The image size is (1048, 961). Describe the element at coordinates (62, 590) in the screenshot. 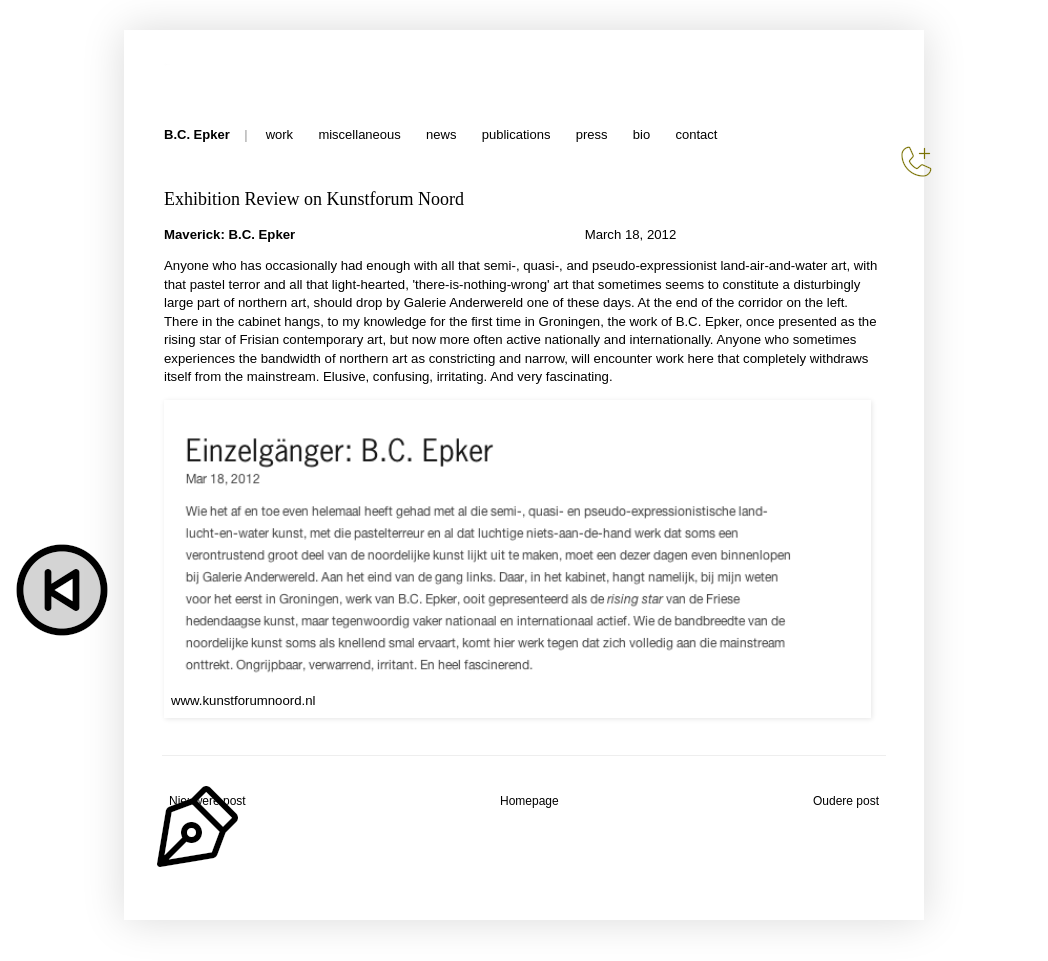

I see `skip to previous track` at that location.